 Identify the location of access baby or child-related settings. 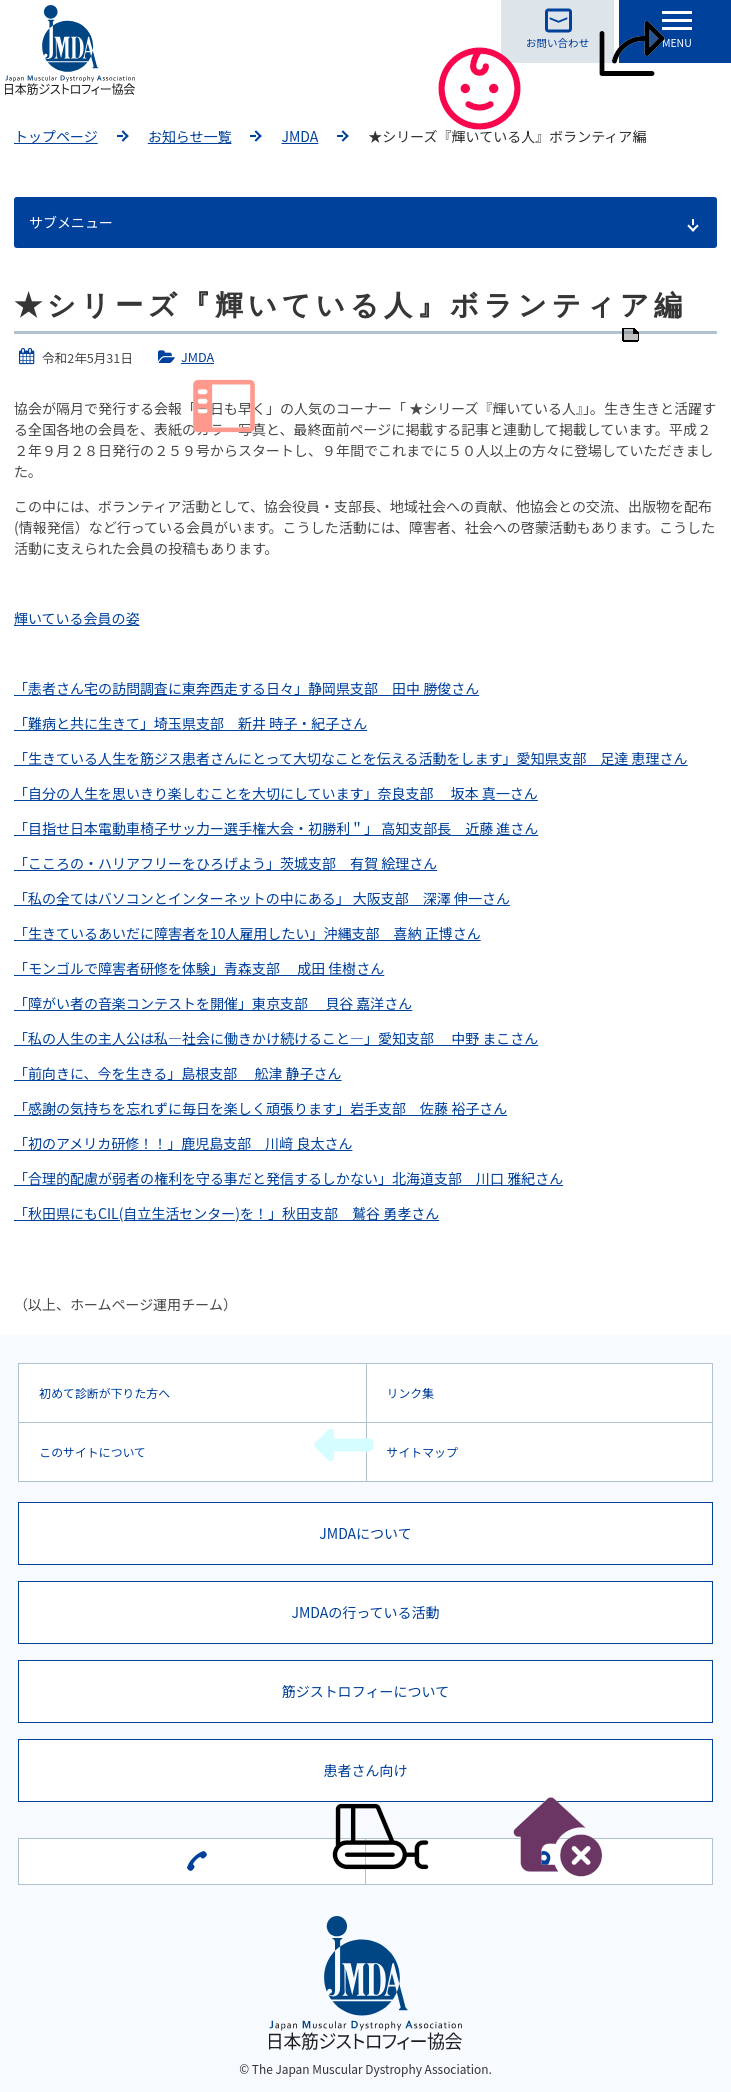
(479, 88).